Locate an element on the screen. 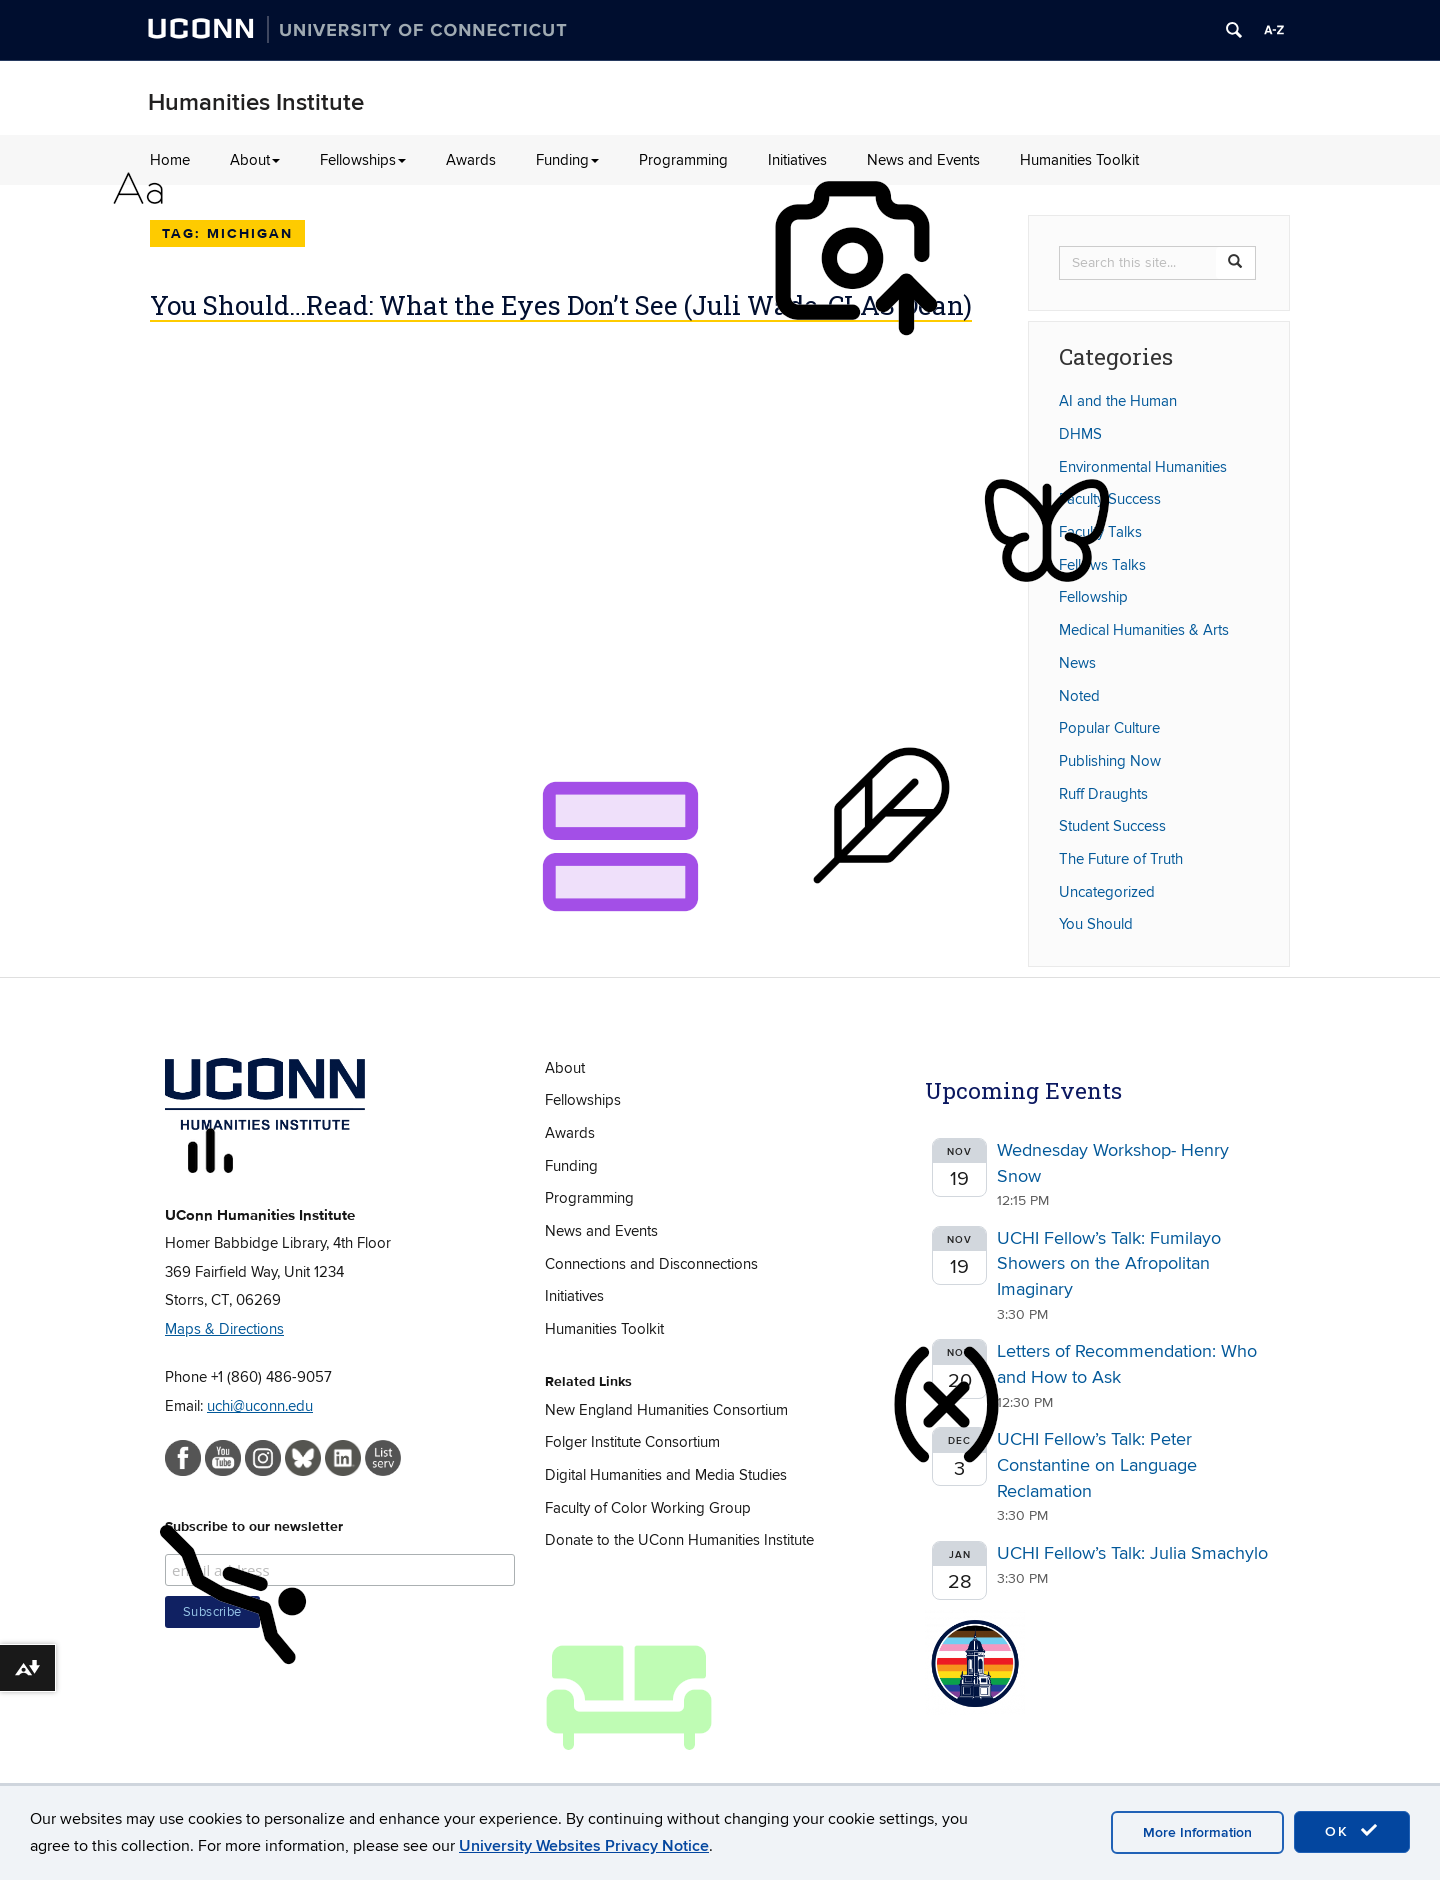 This screenshot has height=1880, width=1440. adjust font or text size settings is located at coordinates (139, 189).